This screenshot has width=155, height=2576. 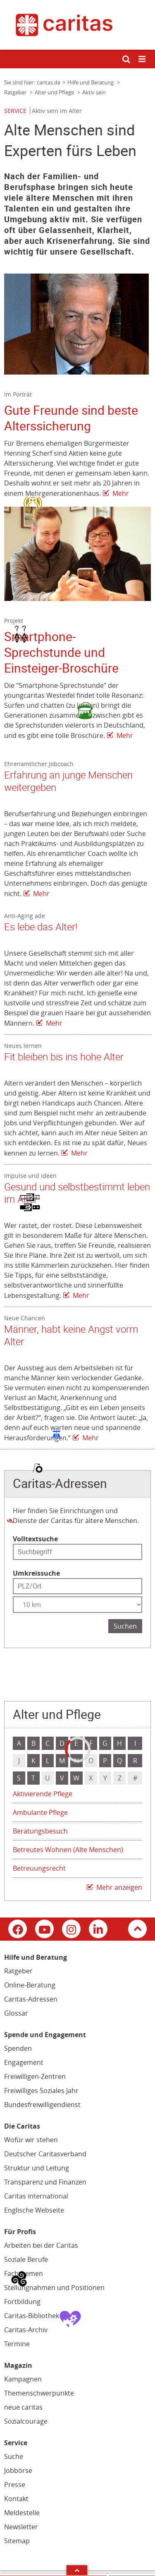 I want to click on select a detective or spy character, so click(x=10, y=1521).